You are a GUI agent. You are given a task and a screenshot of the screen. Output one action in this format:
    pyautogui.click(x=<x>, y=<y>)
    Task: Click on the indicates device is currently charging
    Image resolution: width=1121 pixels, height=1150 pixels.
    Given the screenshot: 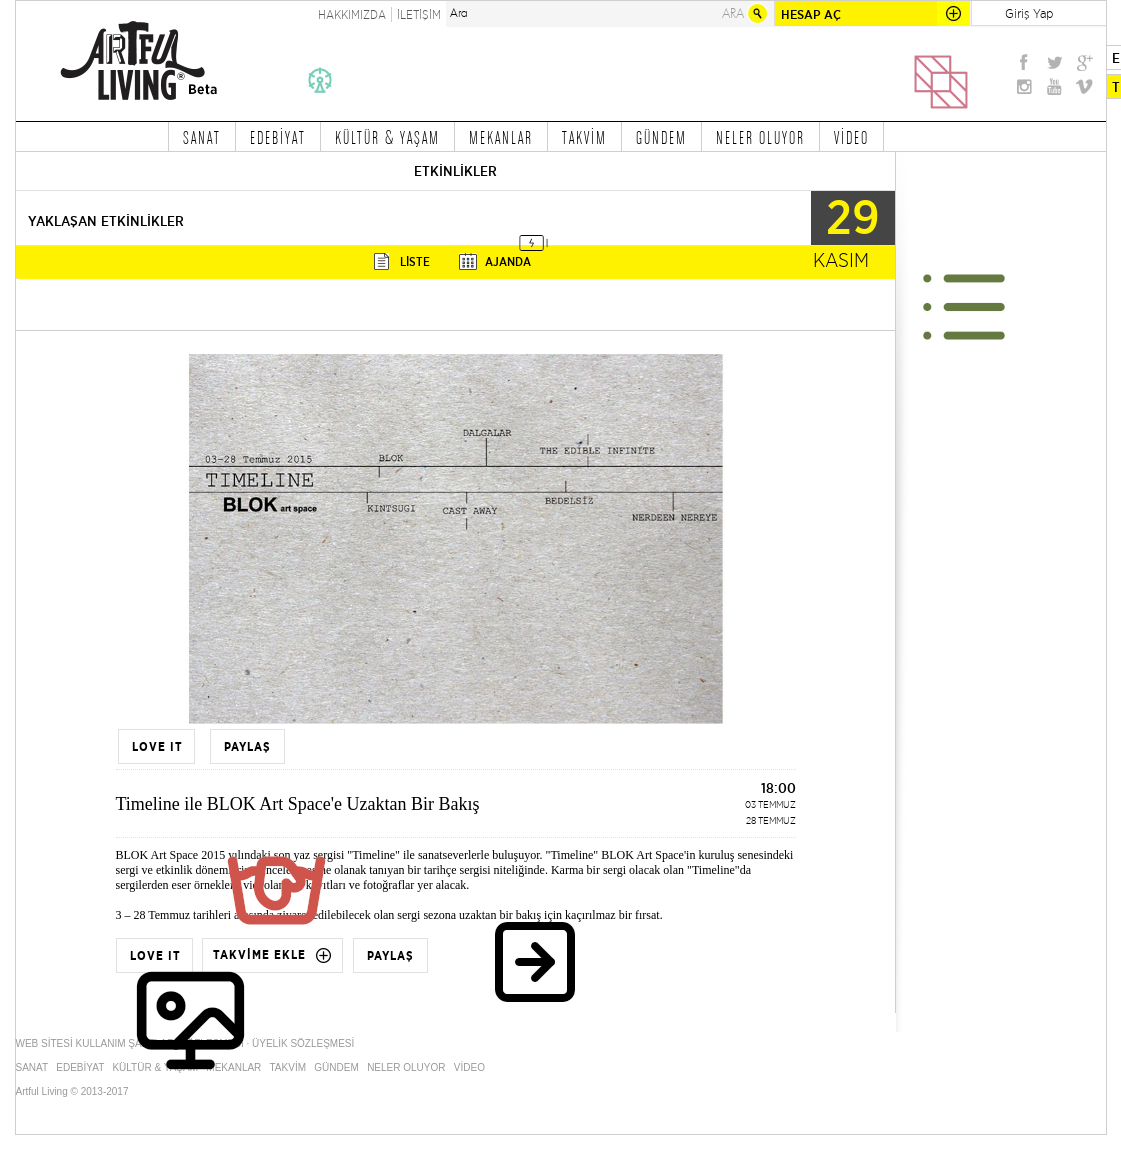 What is the action you would take?
    pyautogui.click(x=533, y=243)
    